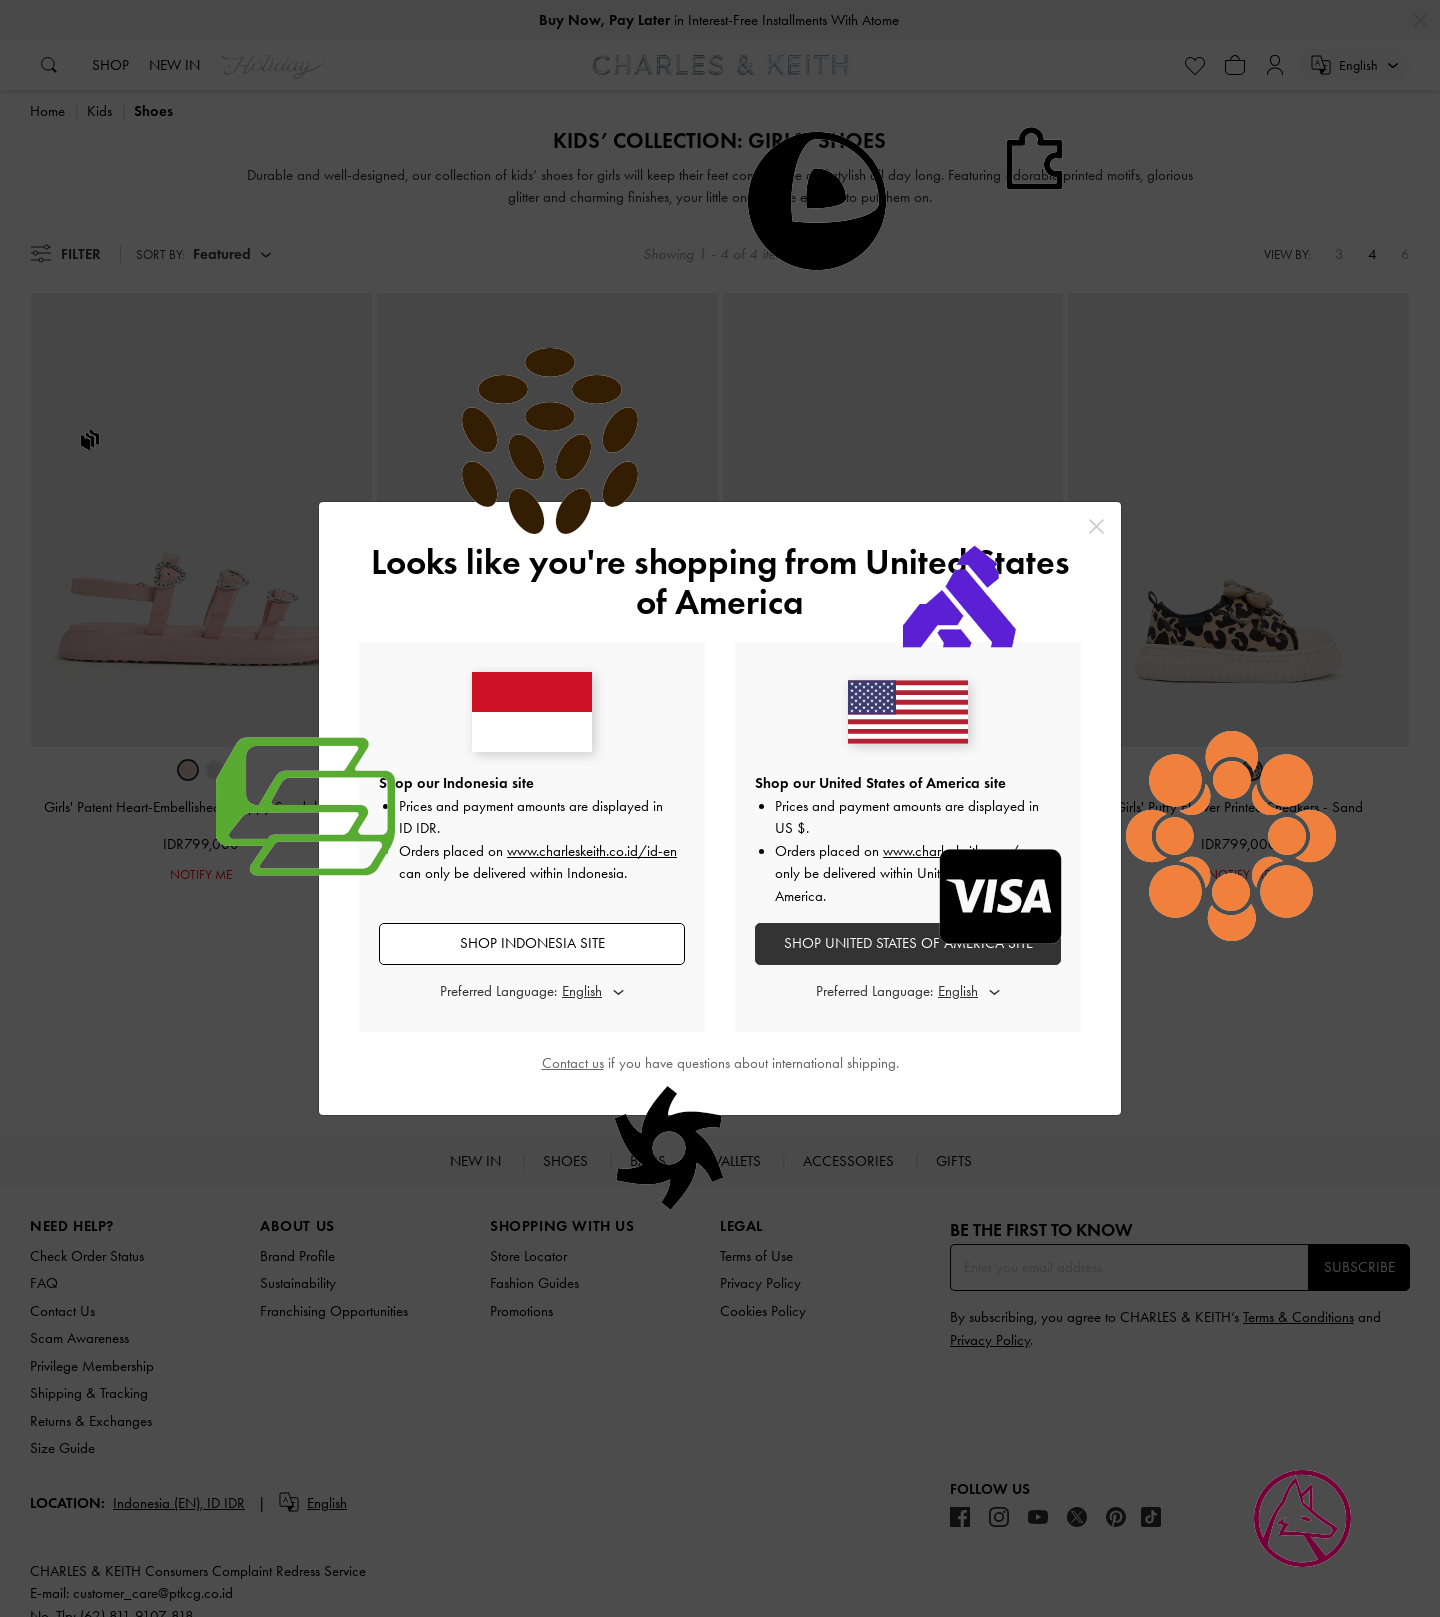  I want to click on launch octane render application, so click(669, 1148).